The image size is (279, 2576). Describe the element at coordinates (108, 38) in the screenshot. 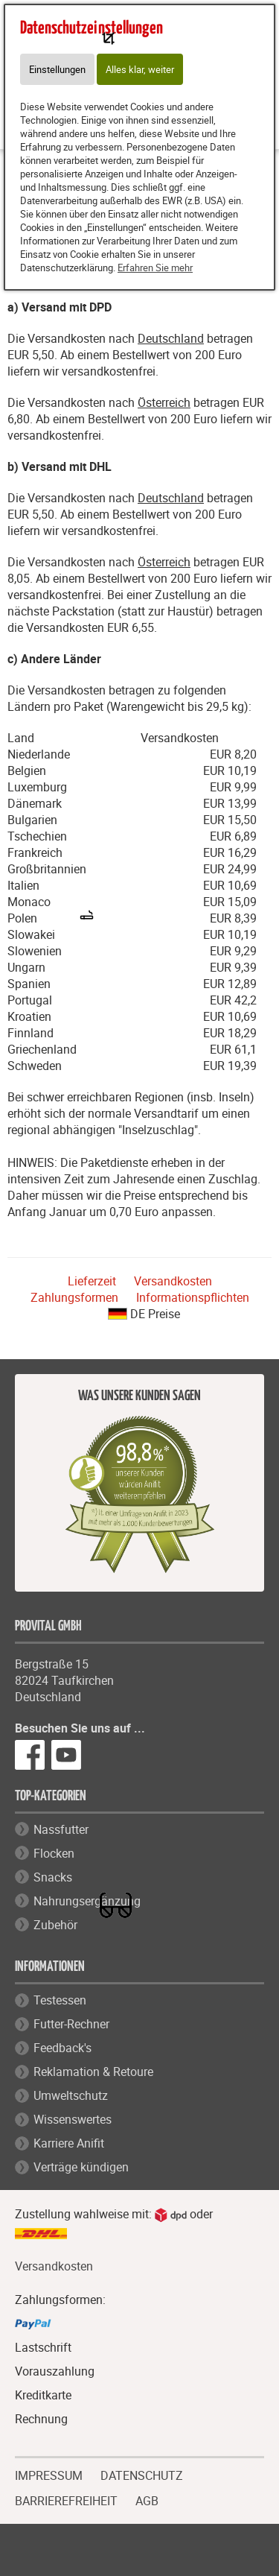

I see `crop an image` at that location.